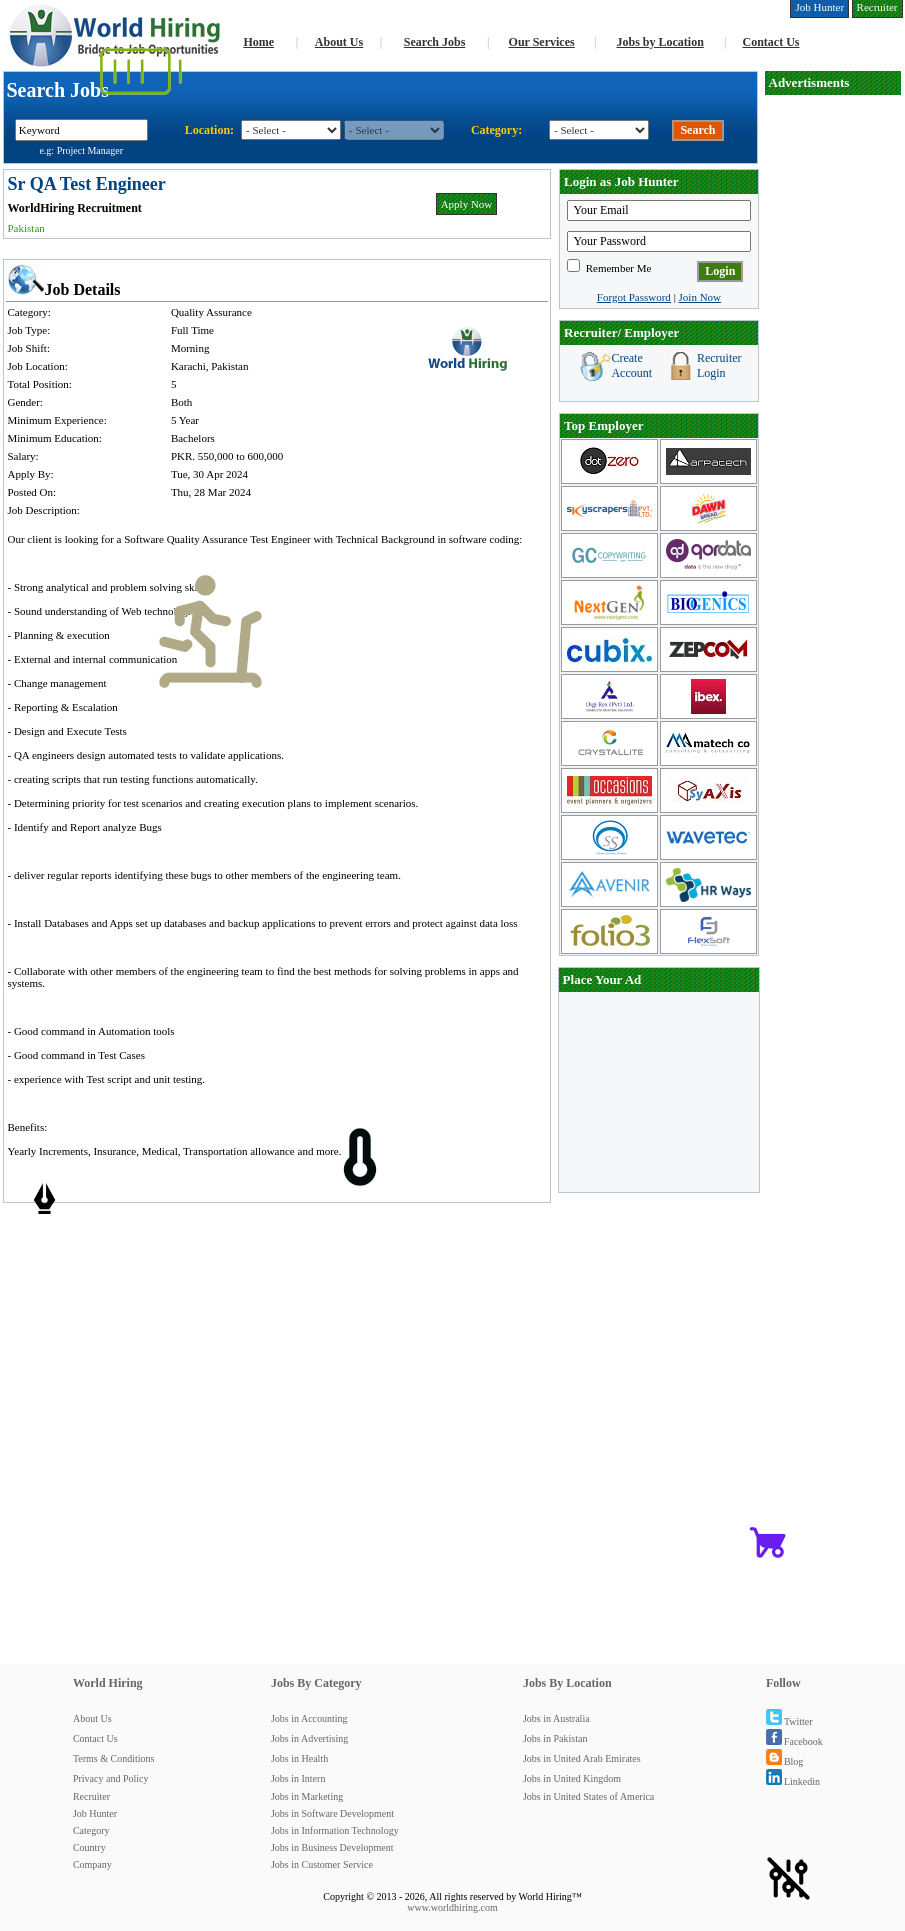  Describe the element at coordinates (768, 1542) in the screenshot. I see `access gardening tools or supplies` at that location.